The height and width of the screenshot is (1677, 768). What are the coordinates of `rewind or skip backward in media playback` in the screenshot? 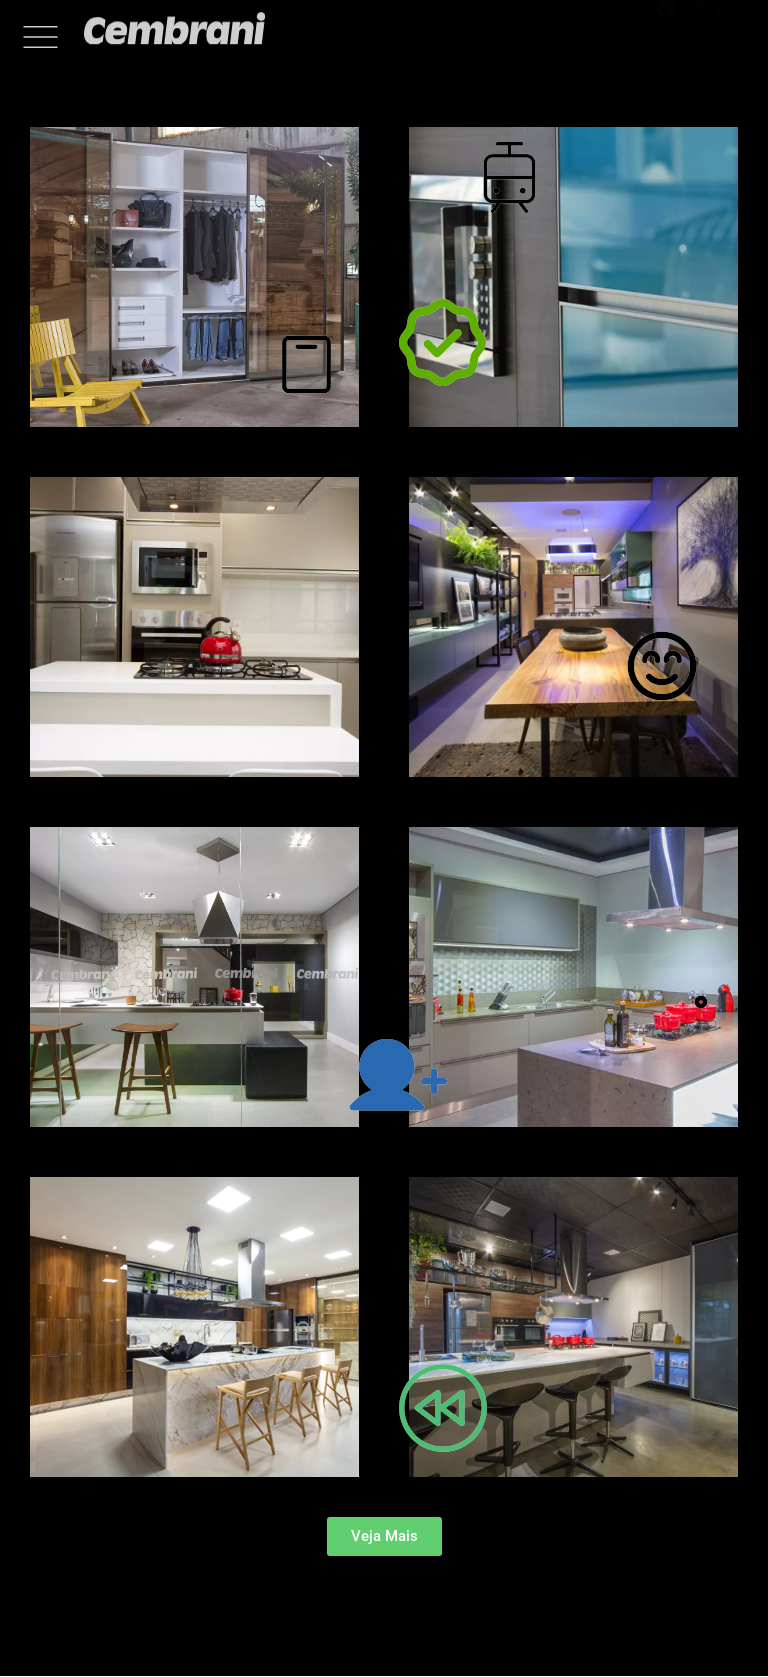 It's located at (443, 1408).